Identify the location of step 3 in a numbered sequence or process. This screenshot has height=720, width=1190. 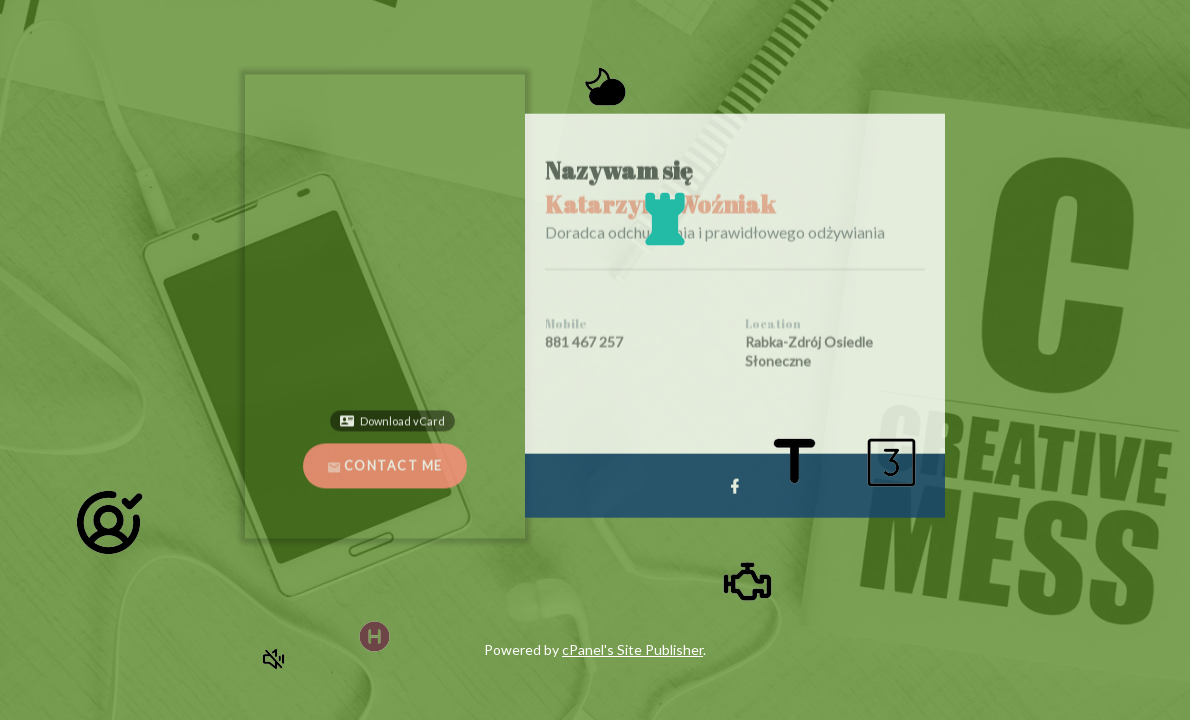
(891, 462).